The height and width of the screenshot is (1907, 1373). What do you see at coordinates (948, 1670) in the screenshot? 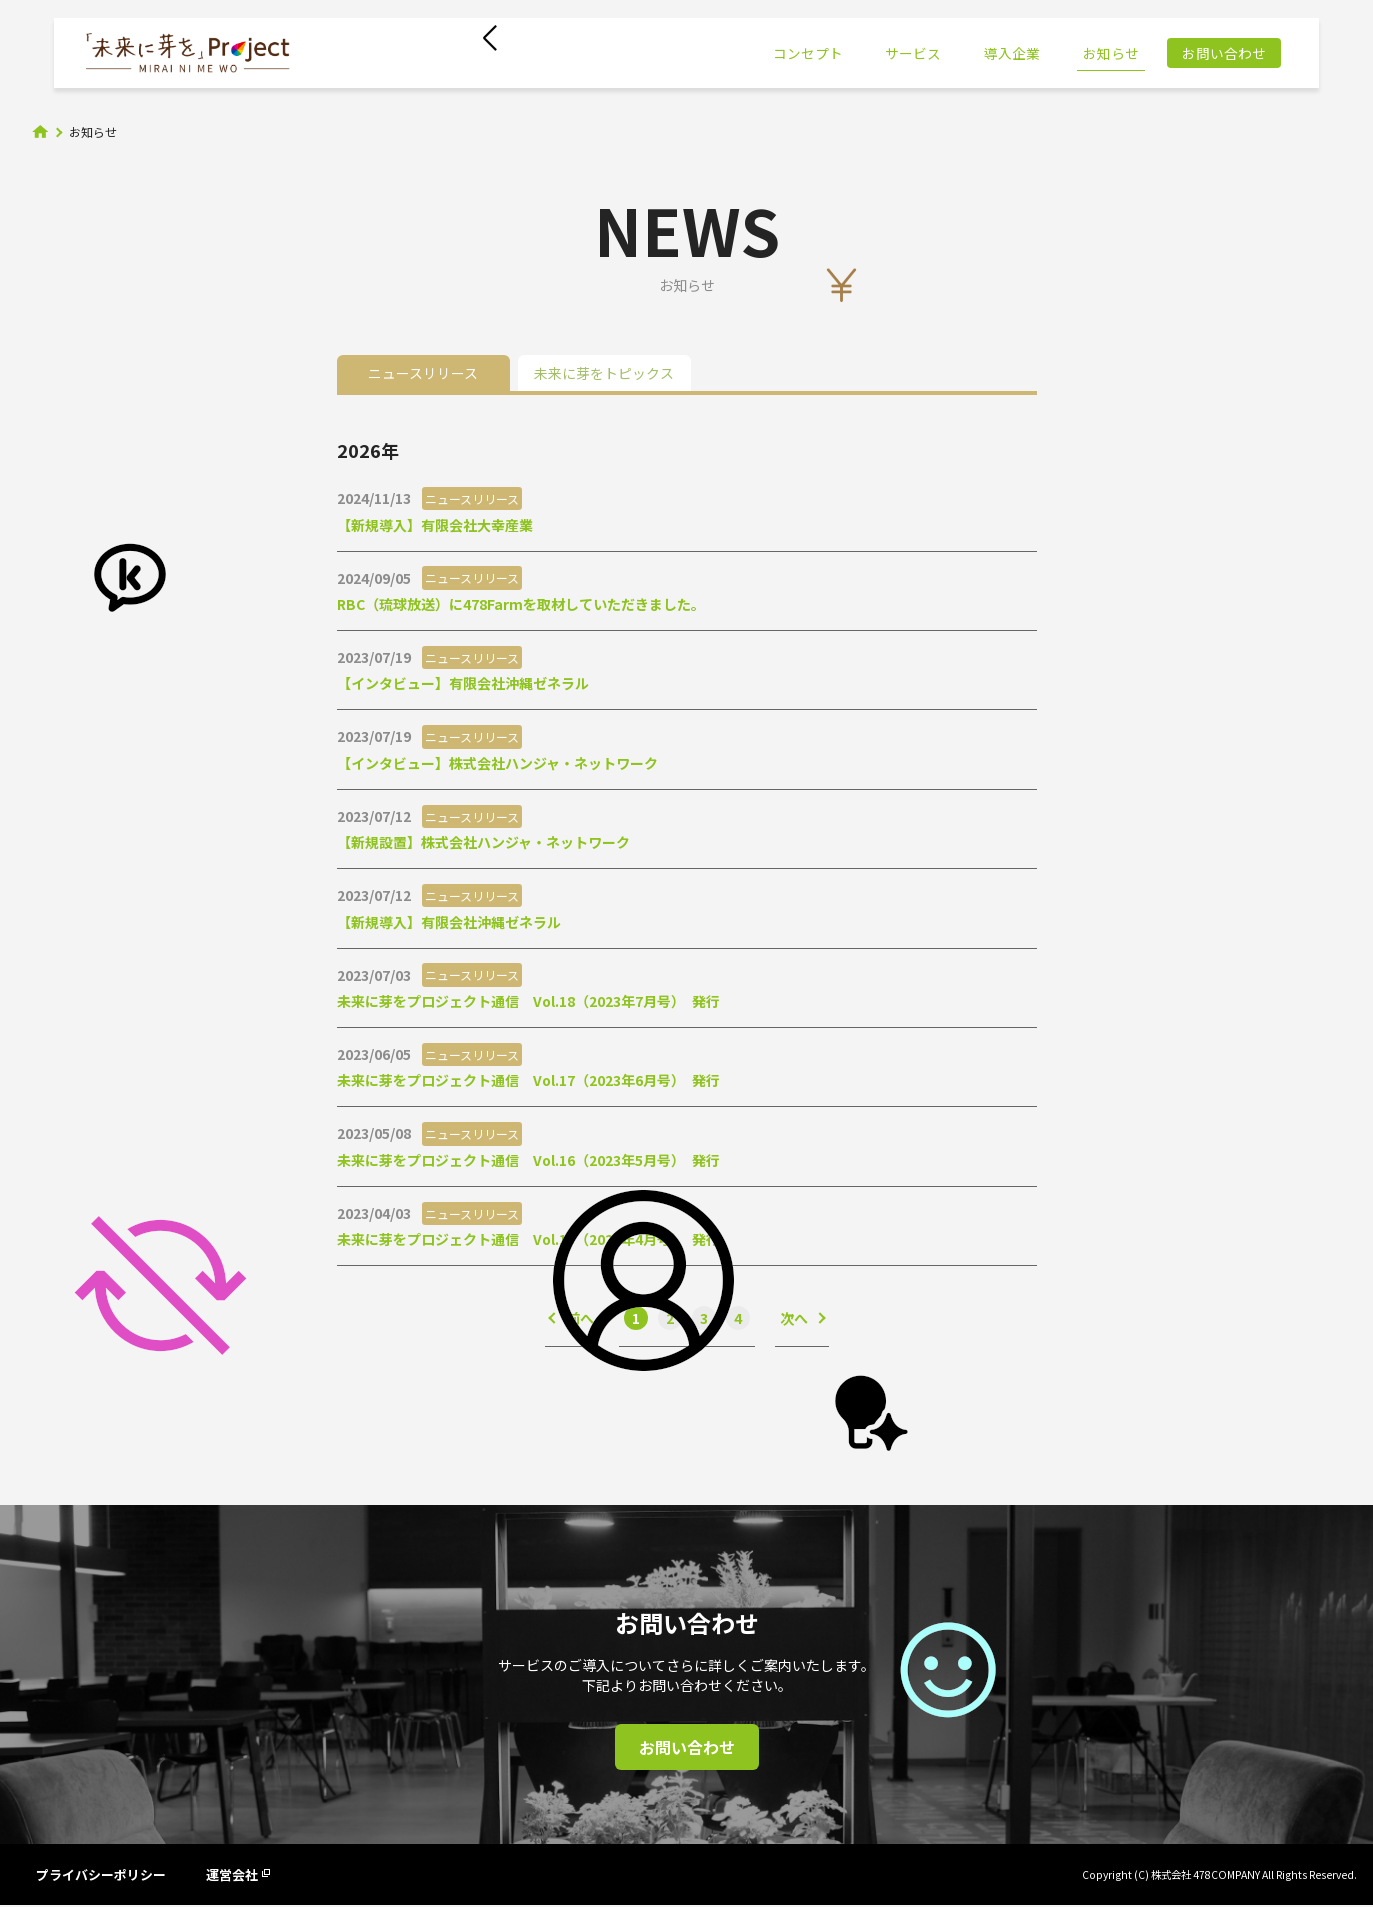
I see `insert an emoji or emoticon` at bounding box center [948, 1670].